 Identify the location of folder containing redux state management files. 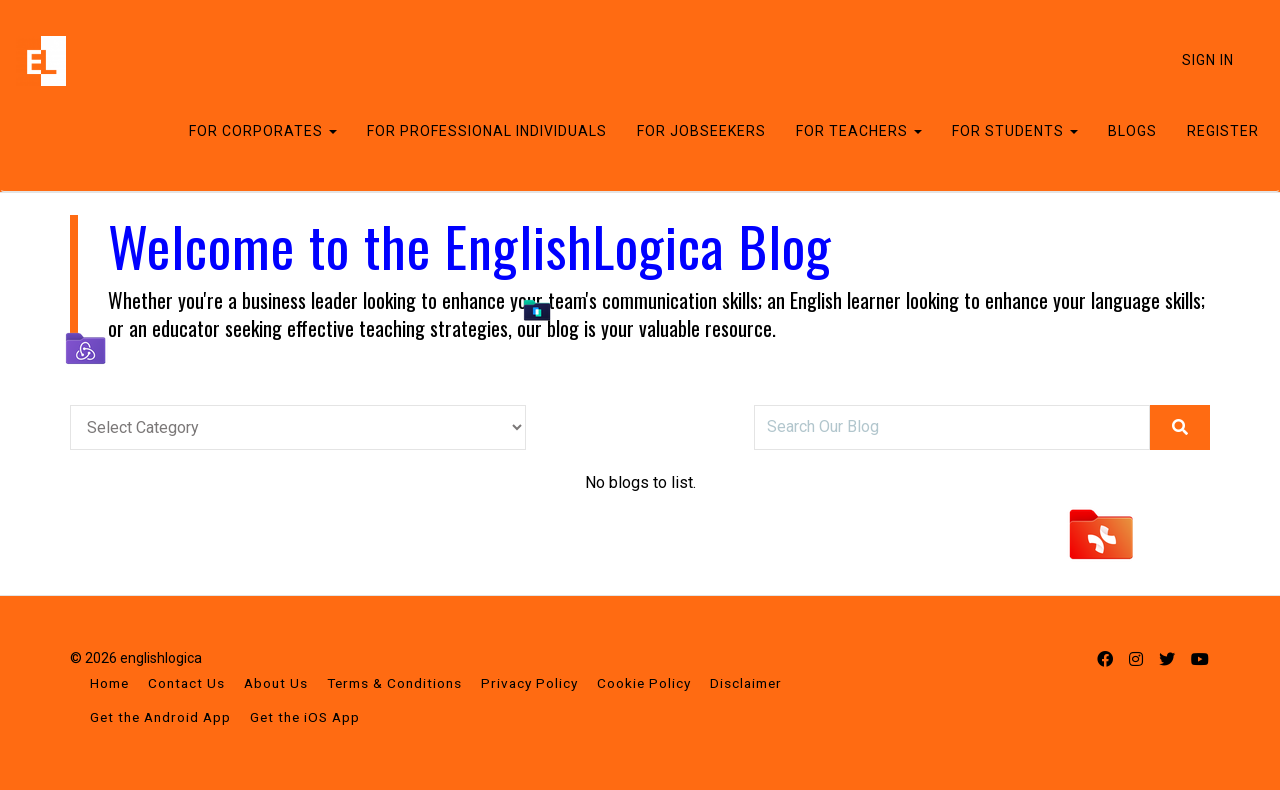
(85, 349).